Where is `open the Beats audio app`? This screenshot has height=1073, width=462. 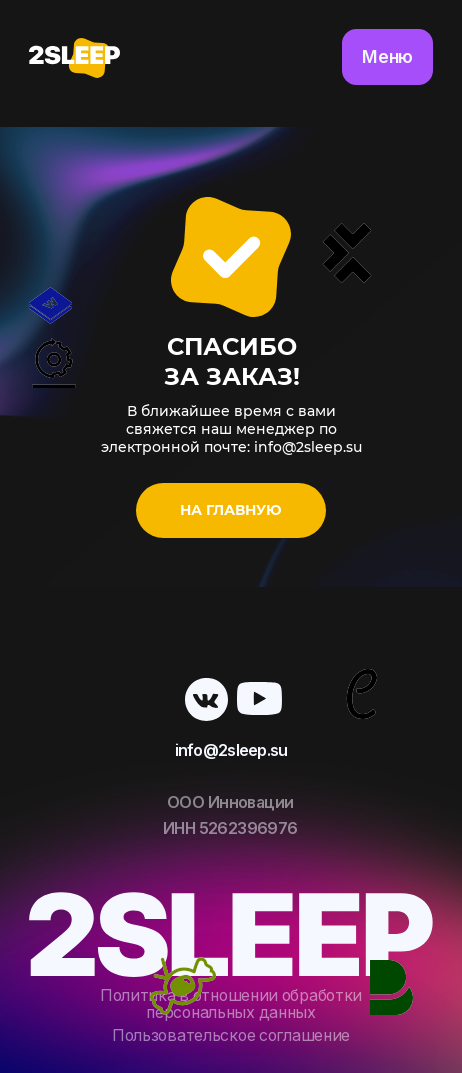 open the Beats audio app is located at coordinates (391, 987).